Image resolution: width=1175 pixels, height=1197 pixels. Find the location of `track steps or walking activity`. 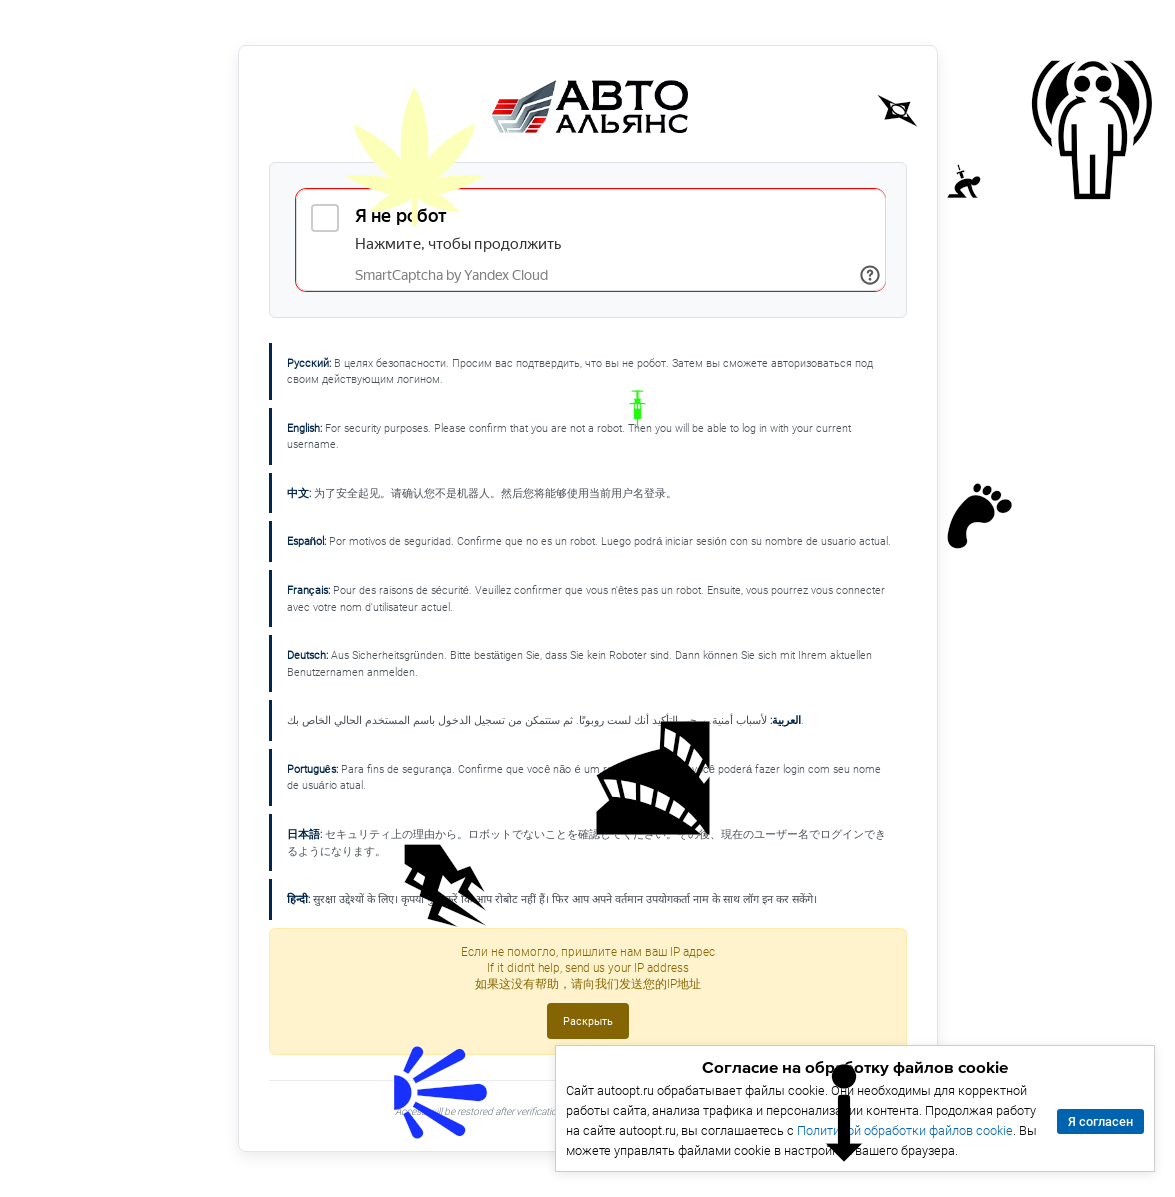

track steps or walking activity is located at coordinates (979, 516).